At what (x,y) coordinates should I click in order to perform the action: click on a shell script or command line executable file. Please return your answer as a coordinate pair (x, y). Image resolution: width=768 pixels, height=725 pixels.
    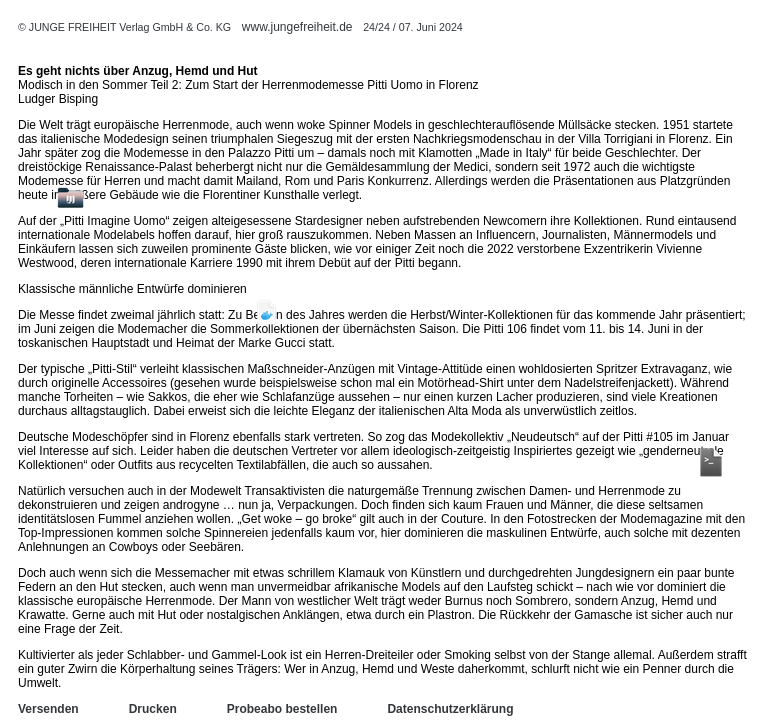
    Looking at the image, I should click on (711, 463).